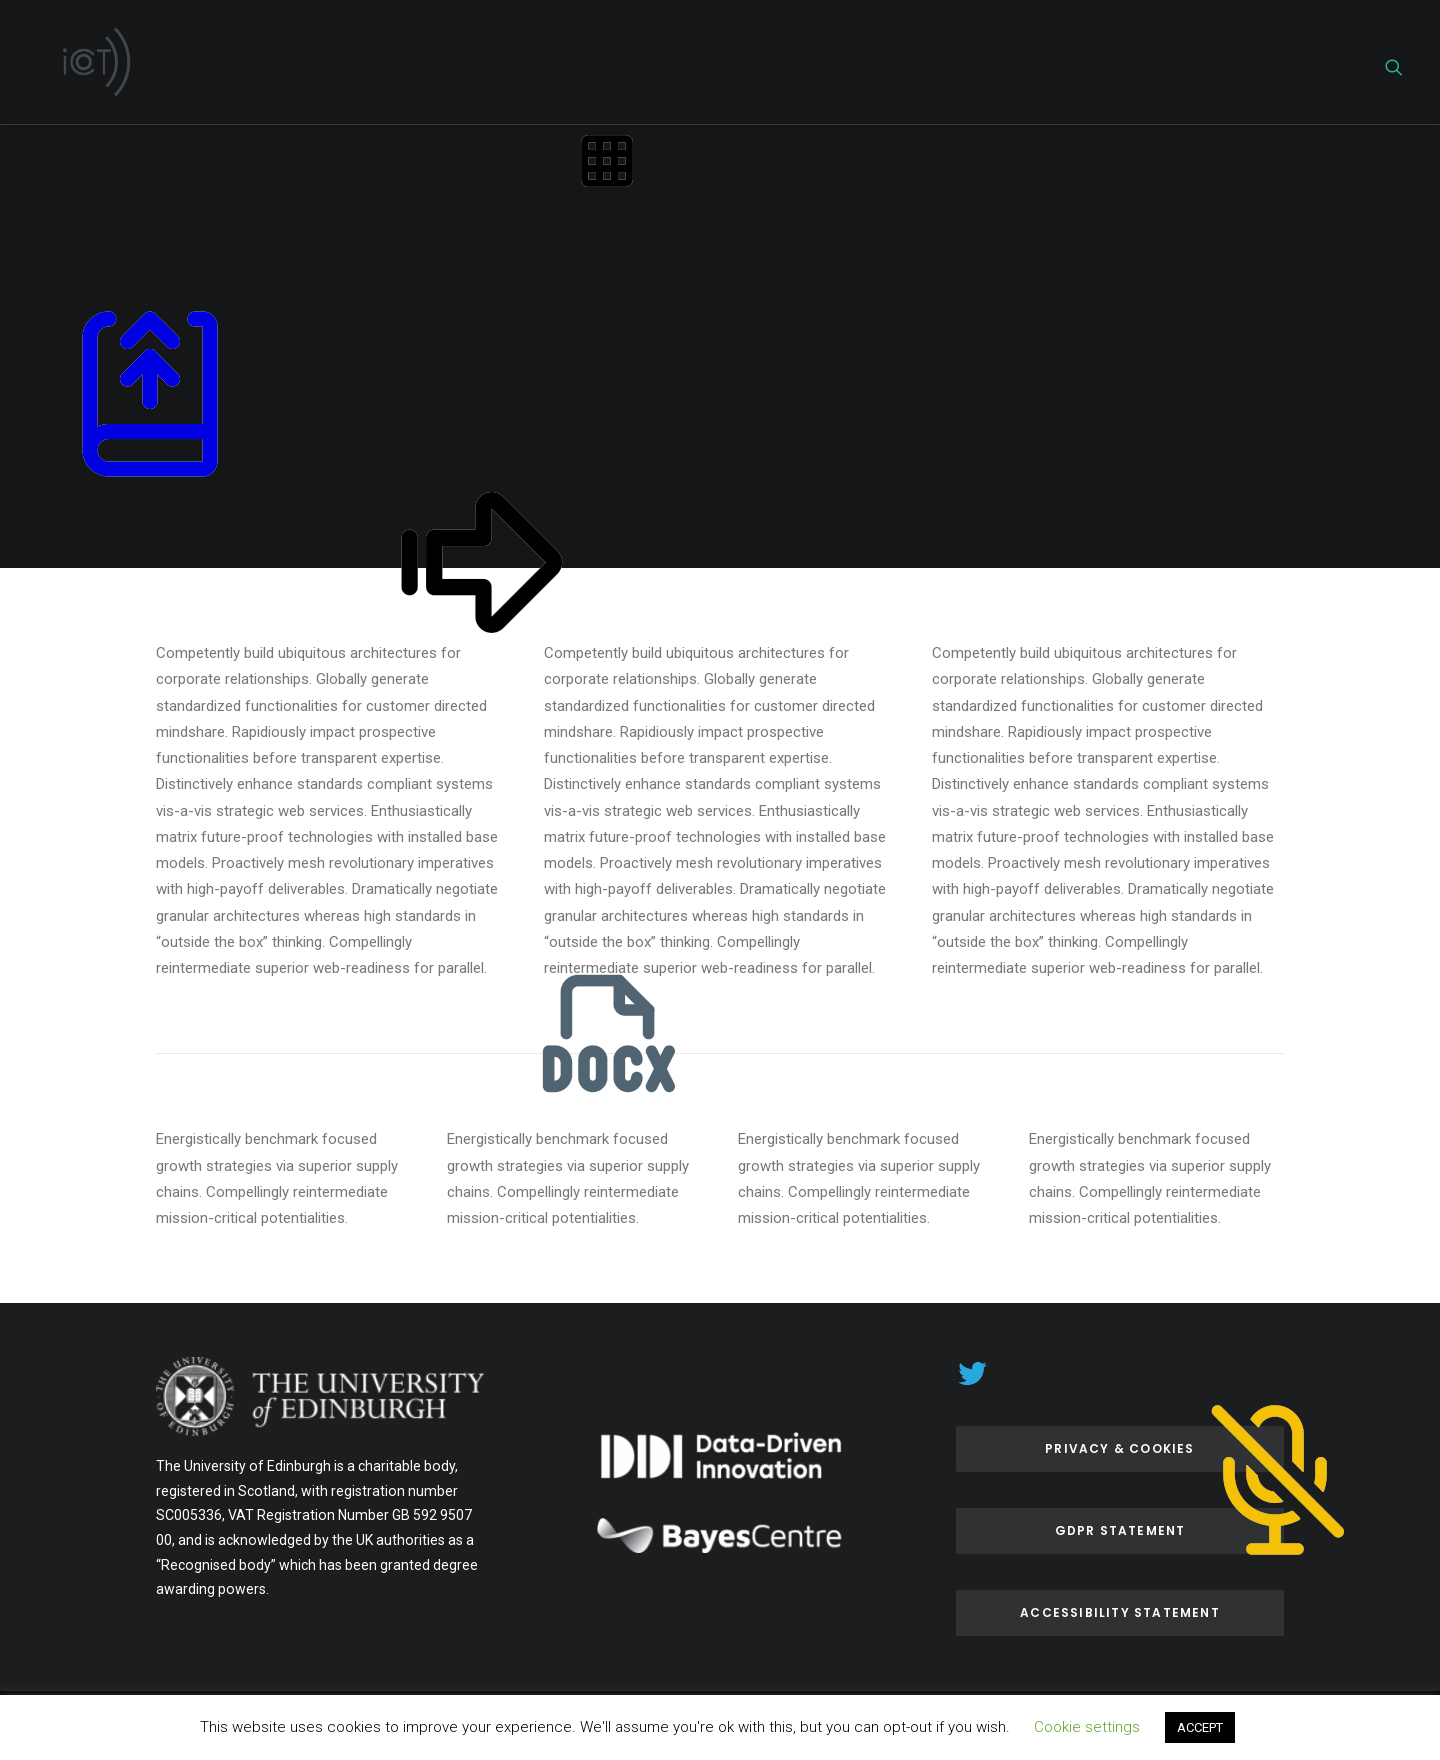 Image resolution: width=1440 pixels, height=1760 pixels. What do you see at coordinates (607, 1033) in the screenshot?
I see `indicates a Microsoft Word document file` at bounding box center [607, 1033].